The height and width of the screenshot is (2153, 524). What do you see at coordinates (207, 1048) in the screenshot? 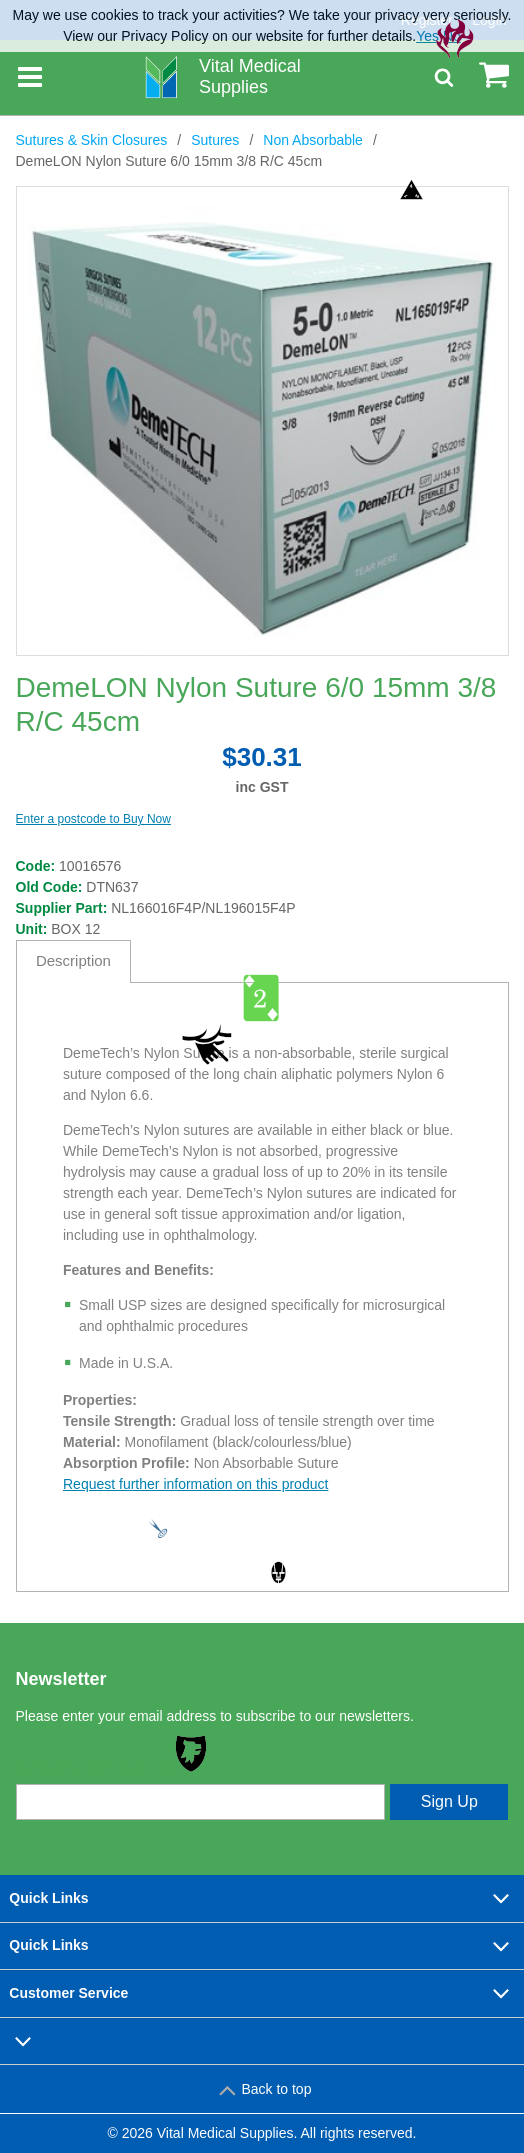
I see `activate a divine power or special ability` at bounding box center [207, 1048].